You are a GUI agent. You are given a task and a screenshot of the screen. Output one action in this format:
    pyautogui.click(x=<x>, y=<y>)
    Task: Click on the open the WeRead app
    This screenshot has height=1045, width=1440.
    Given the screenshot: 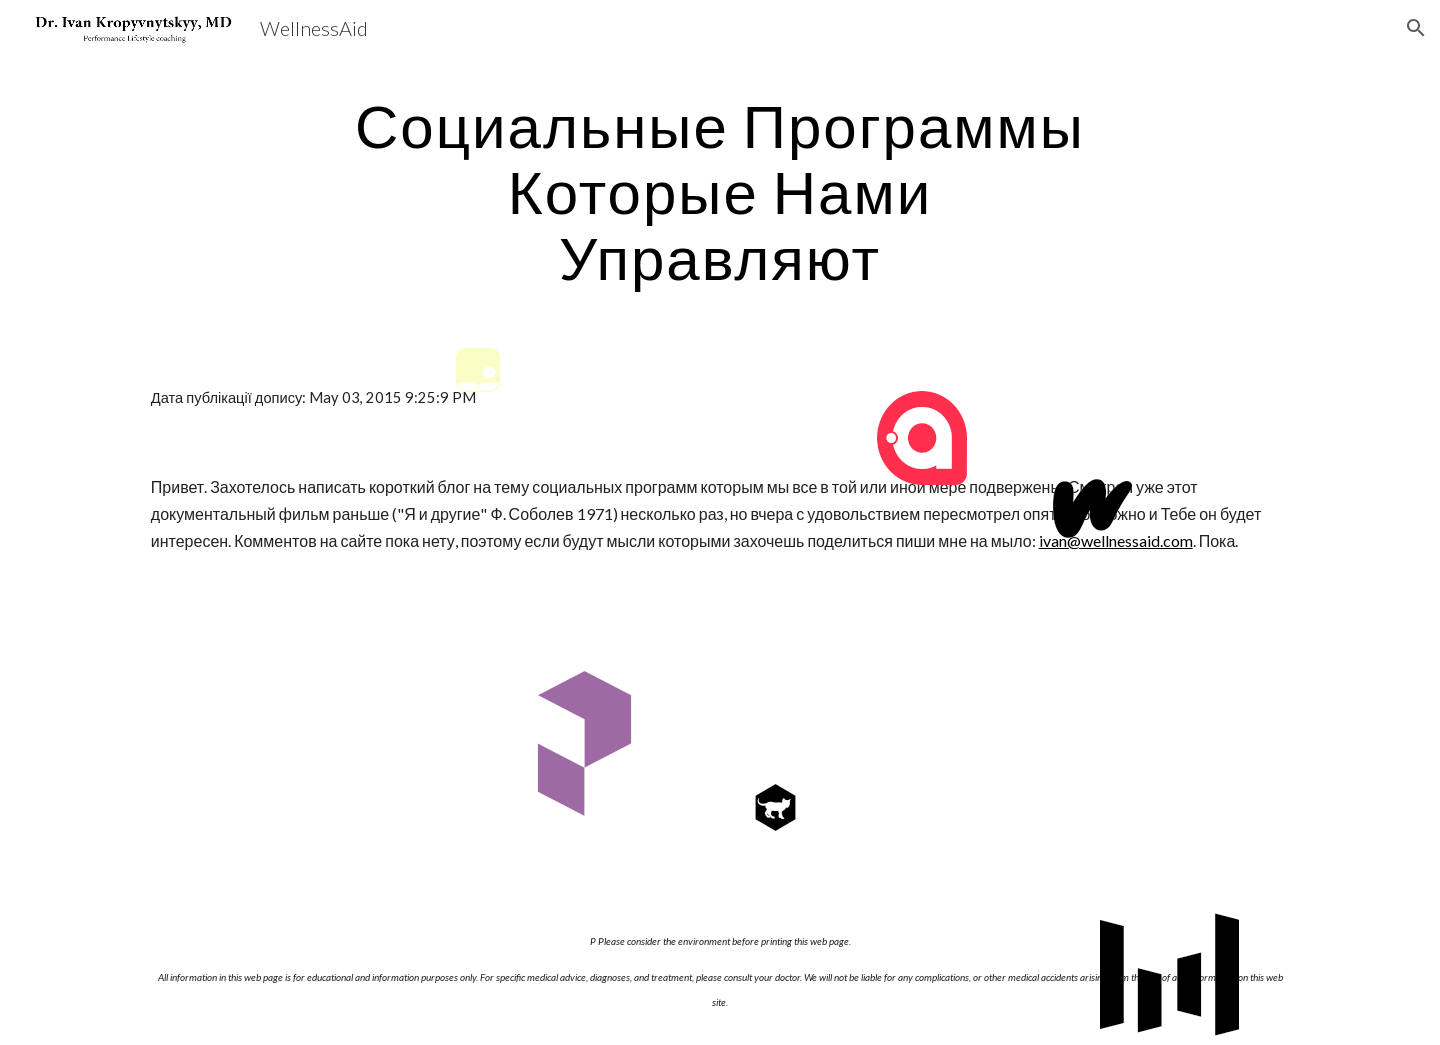 What is the action you would take?
    pyautogui.click(x=478, y=370)
    